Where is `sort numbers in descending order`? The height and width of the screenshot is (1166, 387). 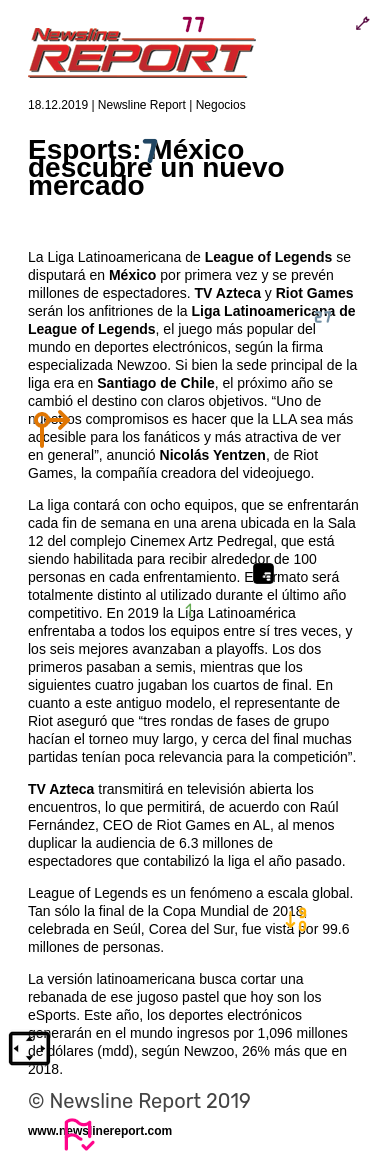
sort numbers in descending order is located at coordinates (296, 919).